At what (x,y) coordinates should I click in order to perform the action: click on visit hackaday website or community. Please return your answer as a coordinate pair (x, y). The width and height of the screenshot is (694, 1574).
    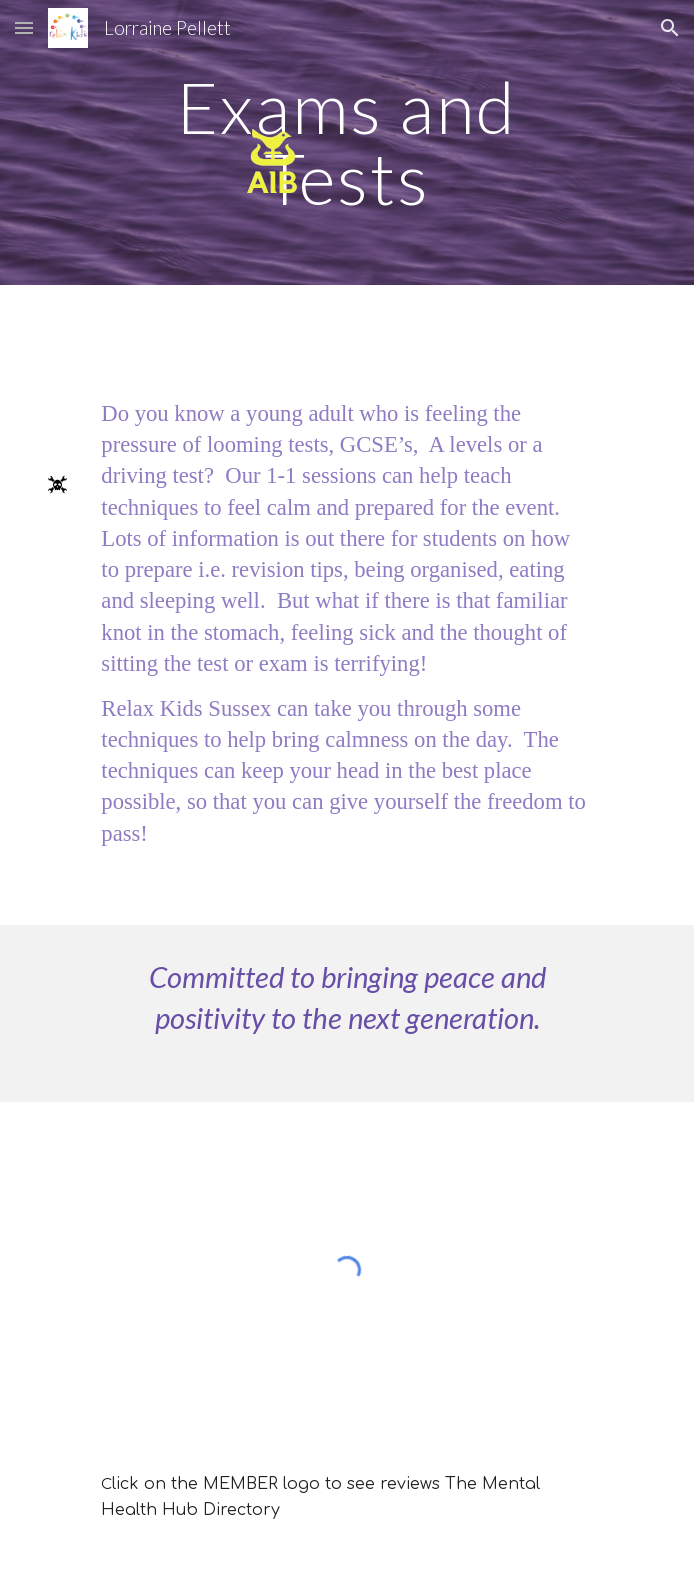
    Looking at the image, I should click on (57, 484).